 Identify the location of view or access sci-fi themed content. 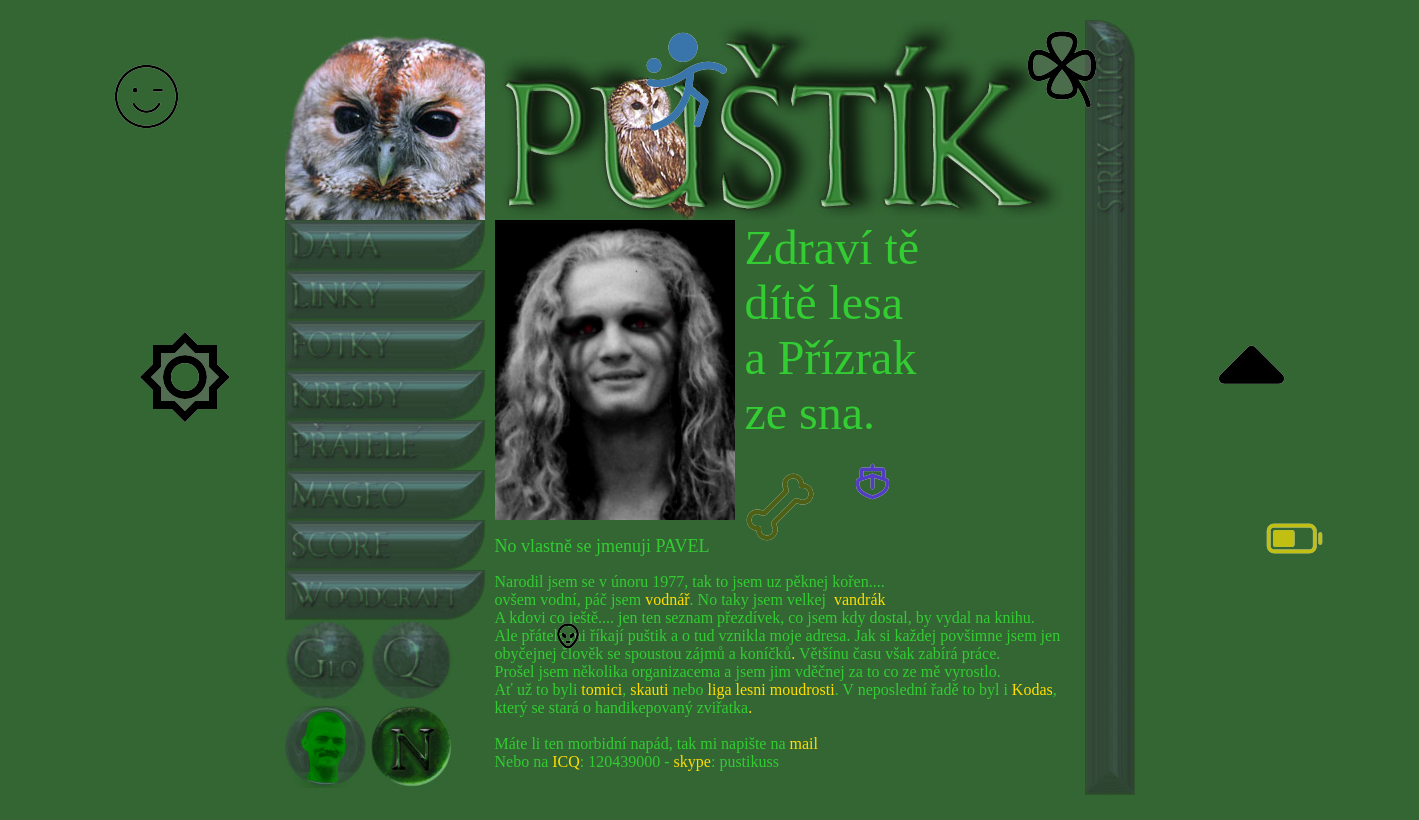
(568, 636).